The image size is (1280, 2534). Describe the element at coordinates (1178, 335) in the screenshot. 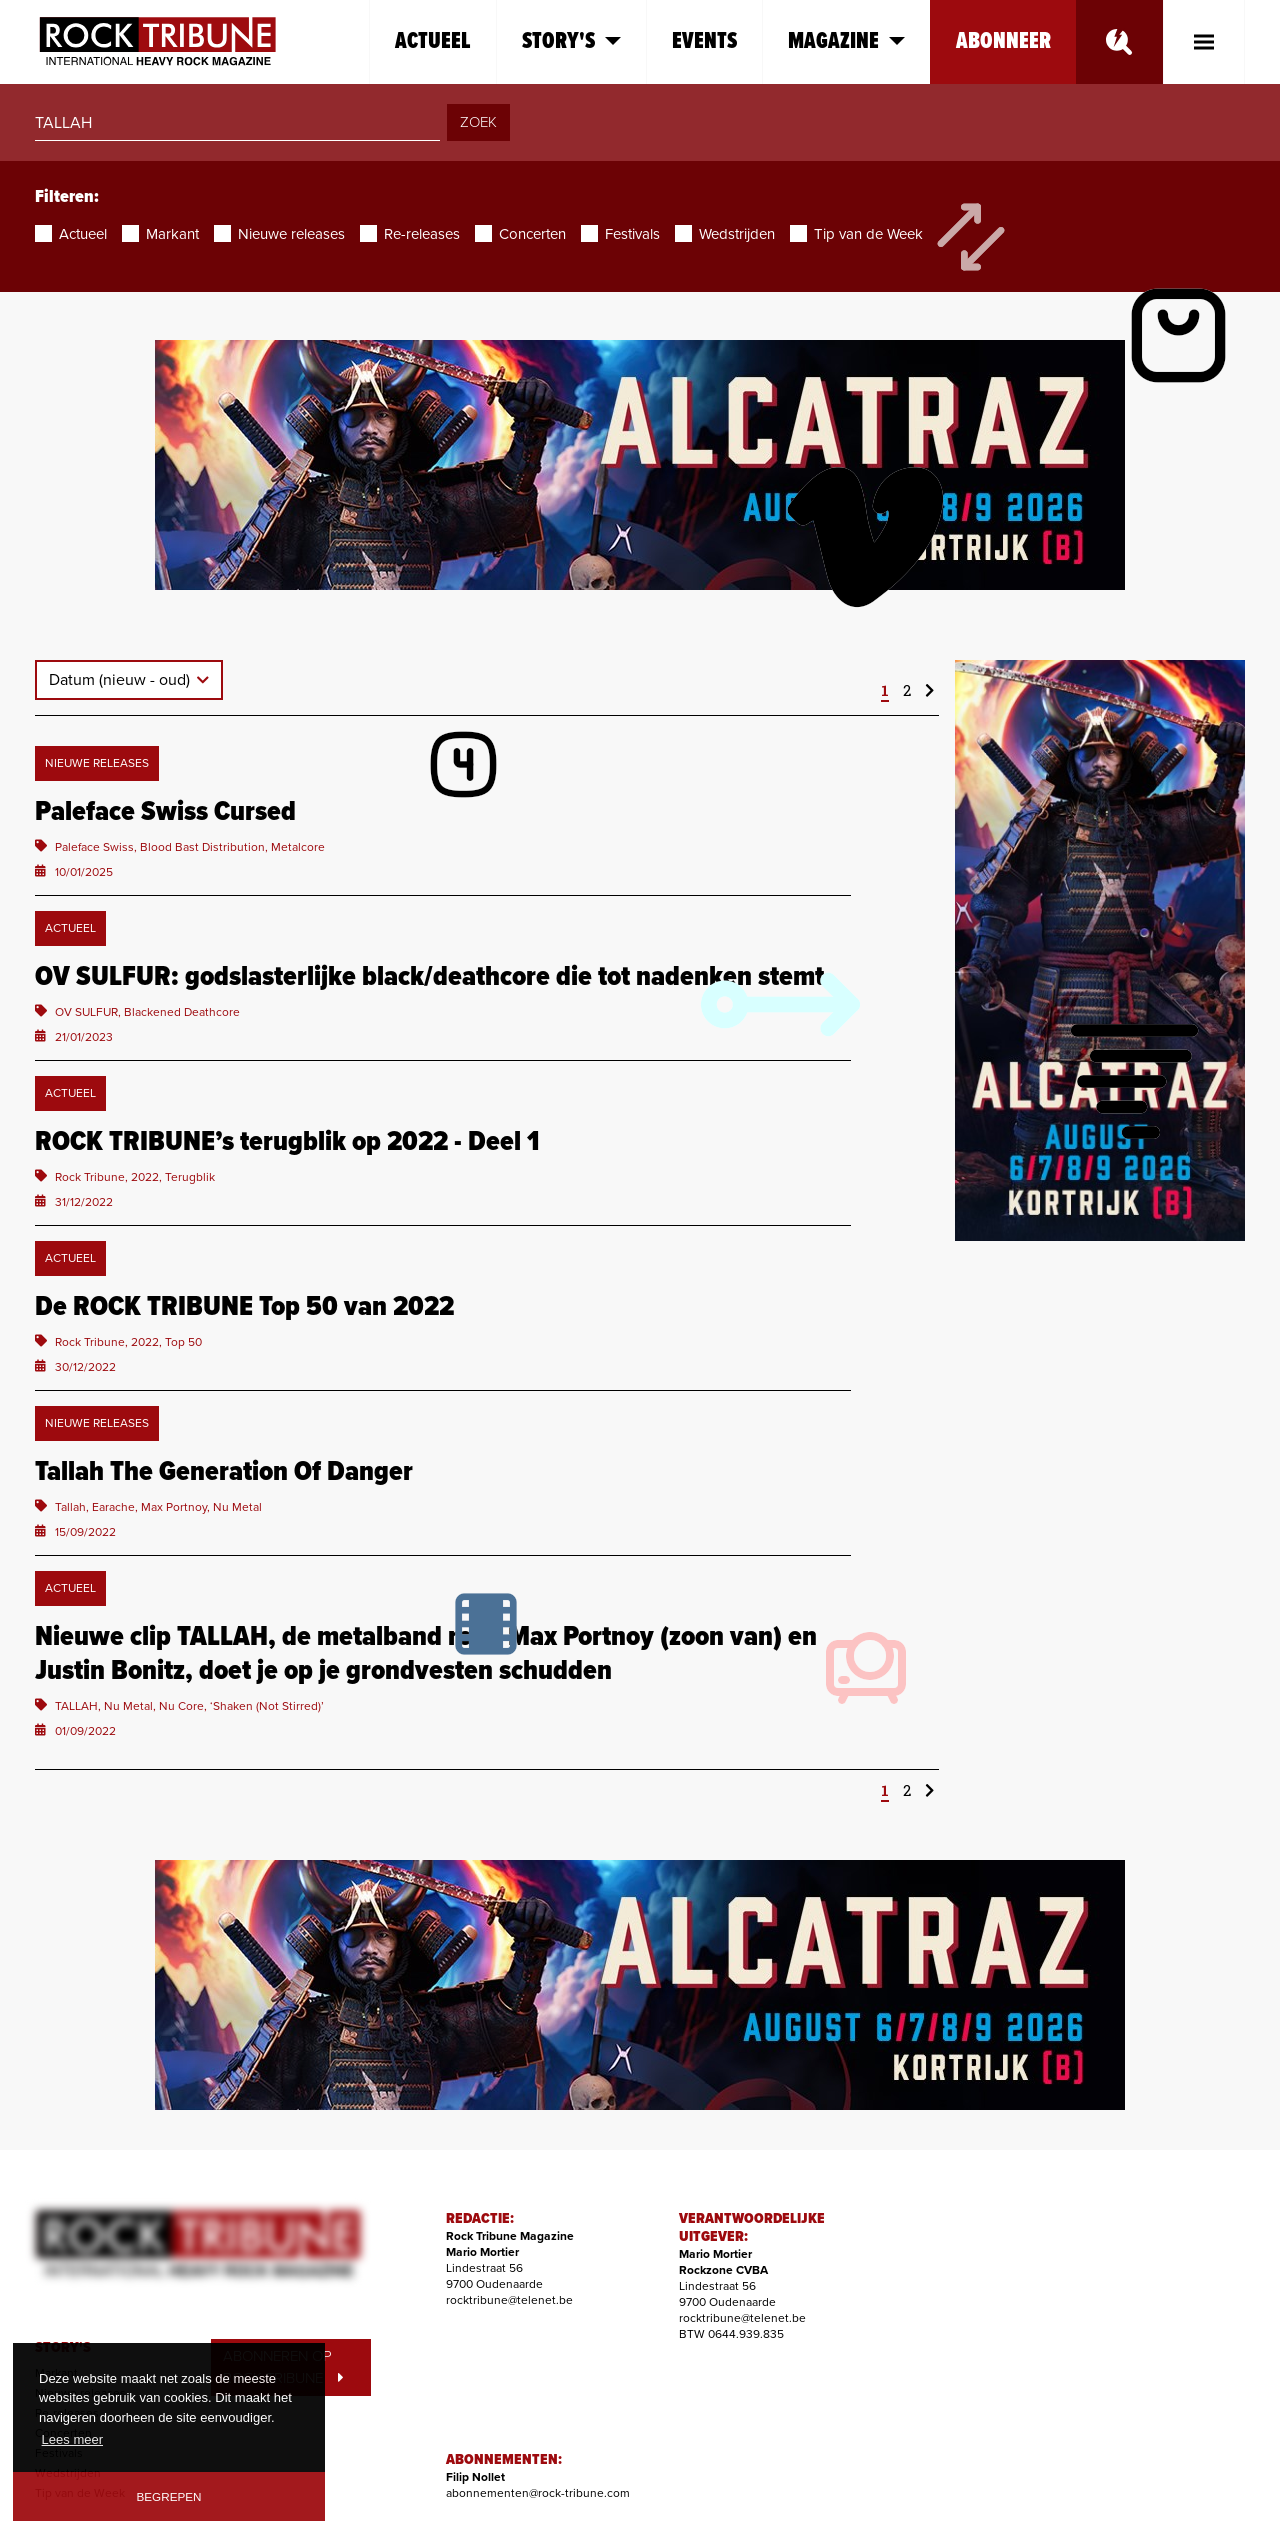

I see `open huawei appgallery store` at that location.